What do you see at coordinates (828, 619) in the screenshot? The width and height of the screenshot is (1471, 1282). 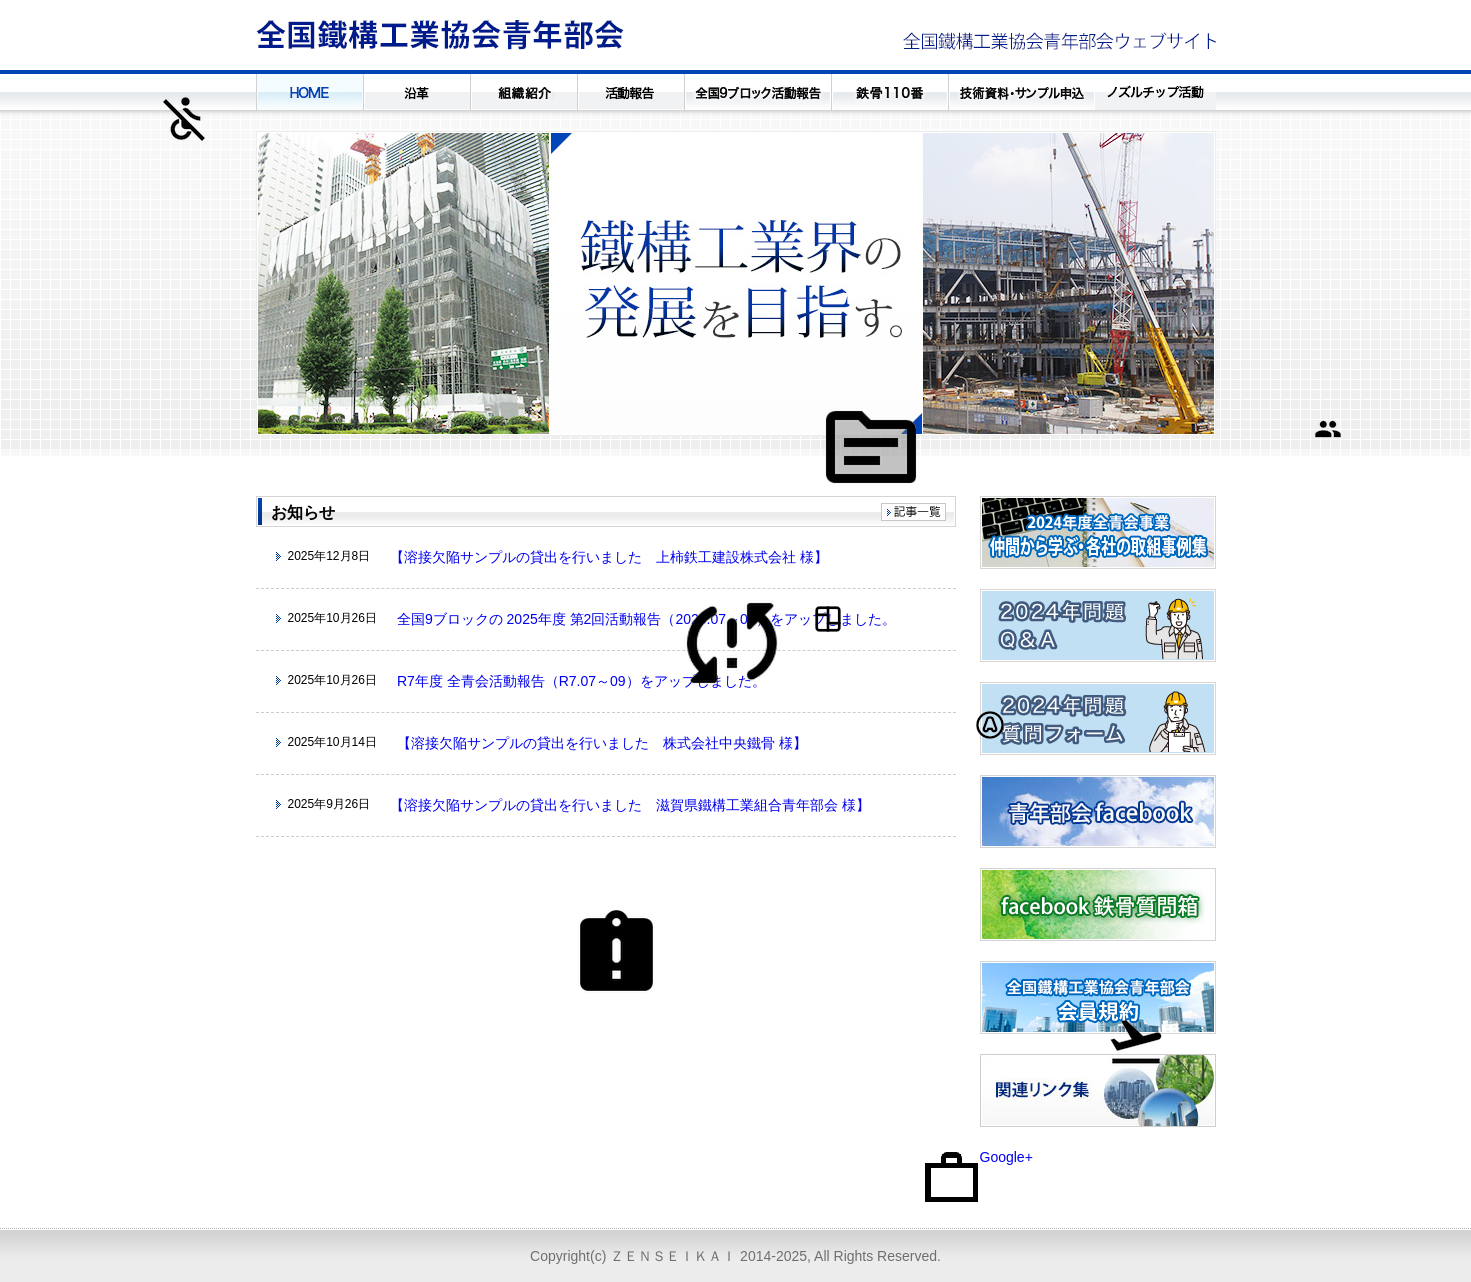 I see `view dashboard or board layout` at bounding box center [828, 619].